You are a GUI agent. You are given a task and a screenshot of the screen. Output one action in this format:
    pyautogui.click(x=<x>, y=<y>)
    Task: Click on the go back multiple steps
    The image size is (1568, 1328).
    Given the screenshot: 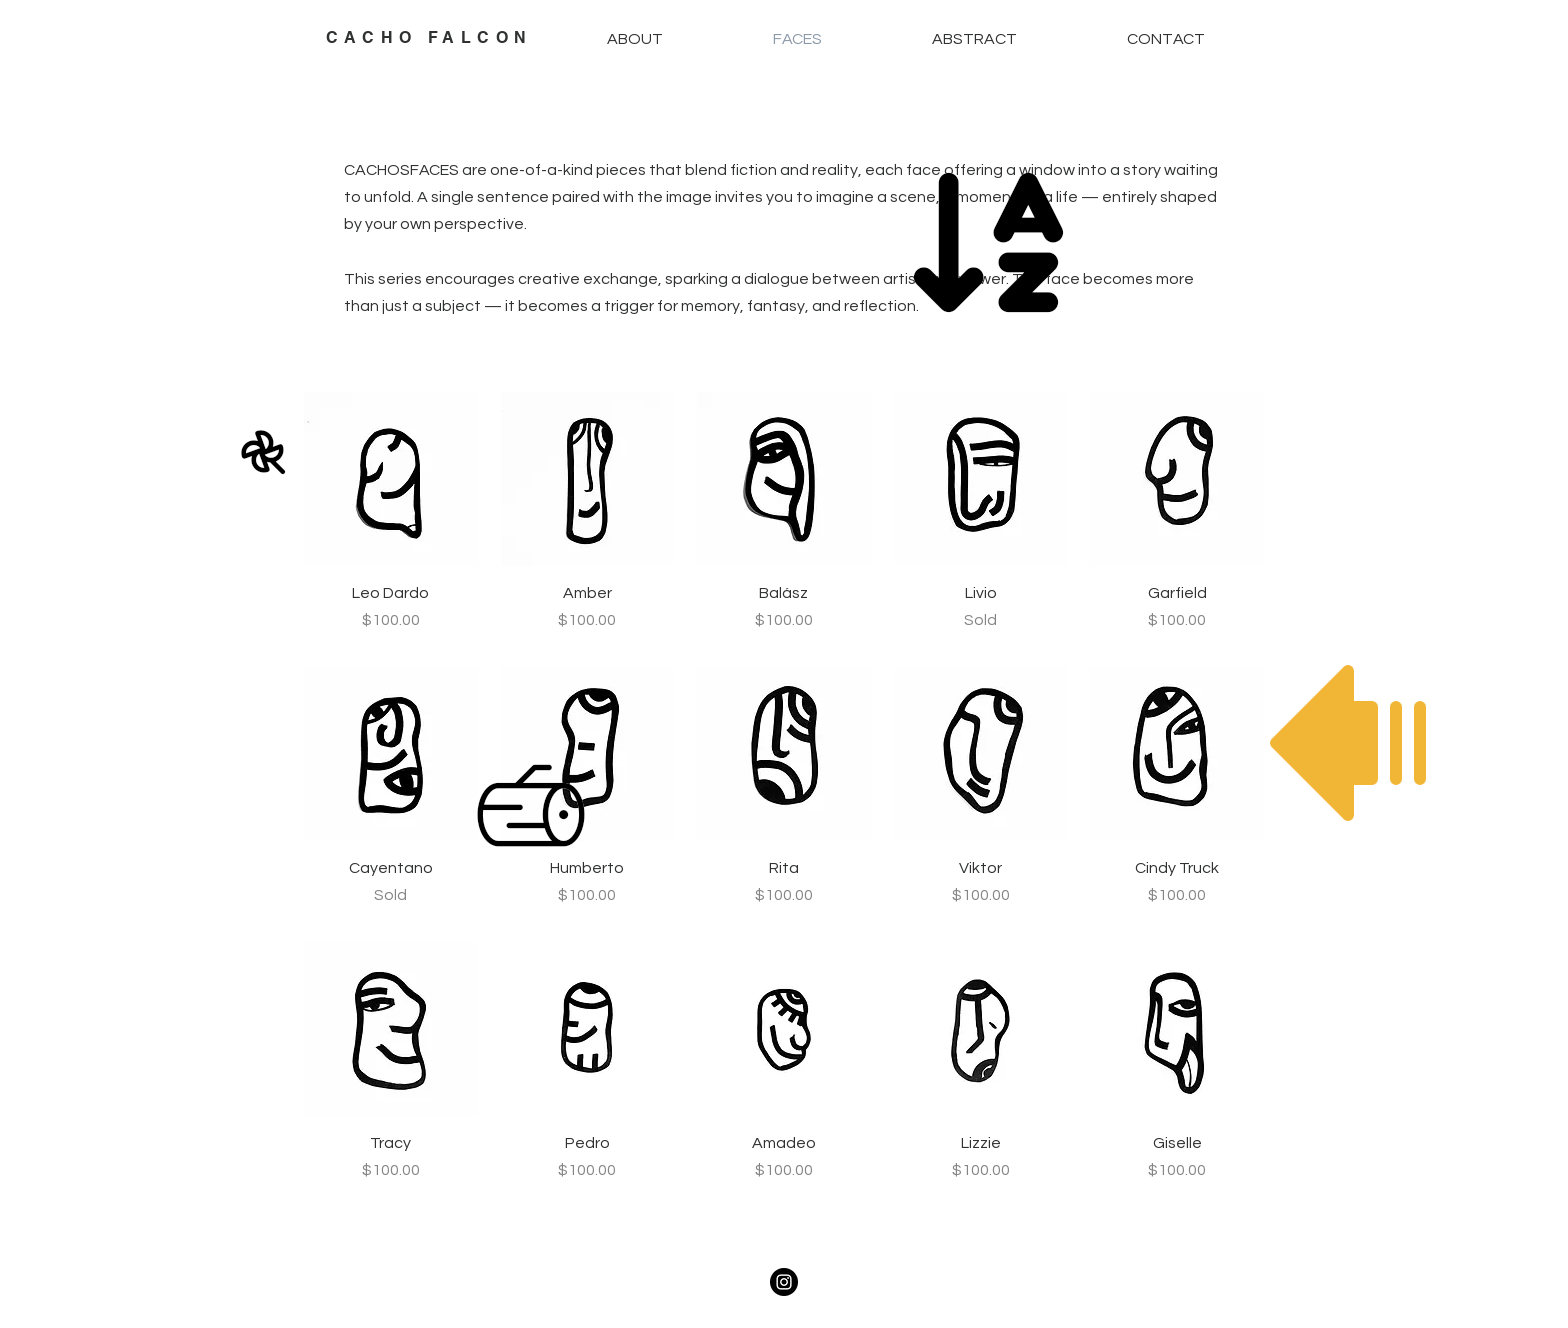 What is the action you would take?
    pyautogui.click(x=1354, y=743)
    